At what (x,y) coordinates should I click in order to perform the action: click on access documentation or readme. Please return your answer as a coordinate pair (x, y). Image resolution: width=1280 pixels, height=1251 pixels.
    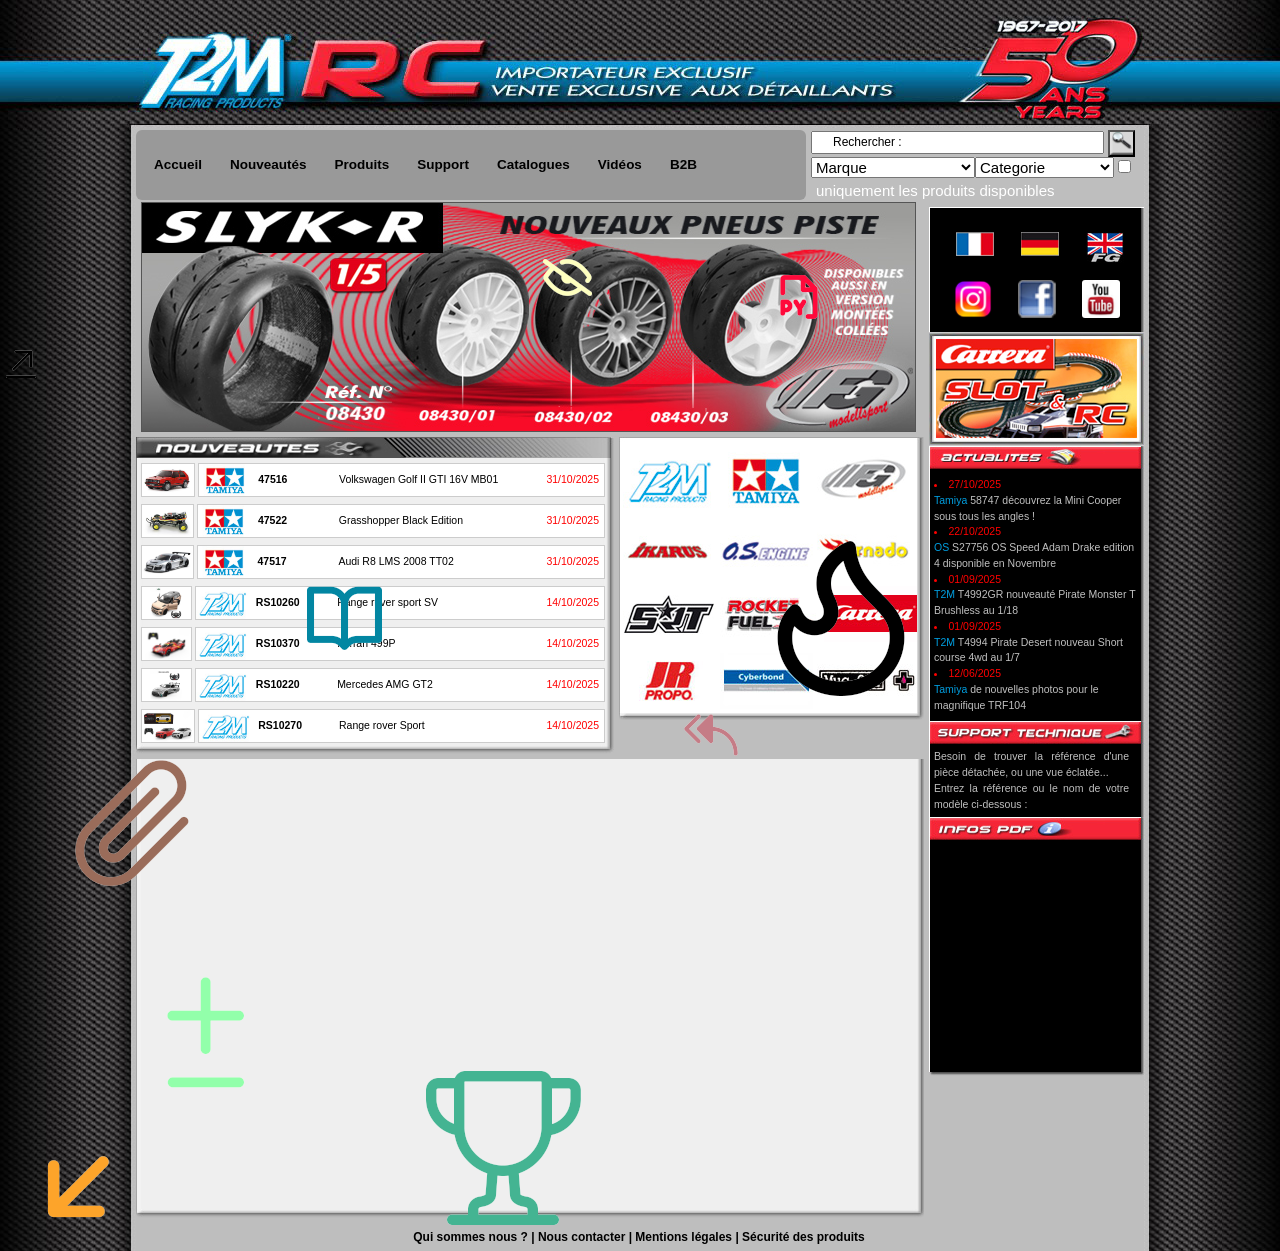
    Looking at the image, I should click on (344, 619).